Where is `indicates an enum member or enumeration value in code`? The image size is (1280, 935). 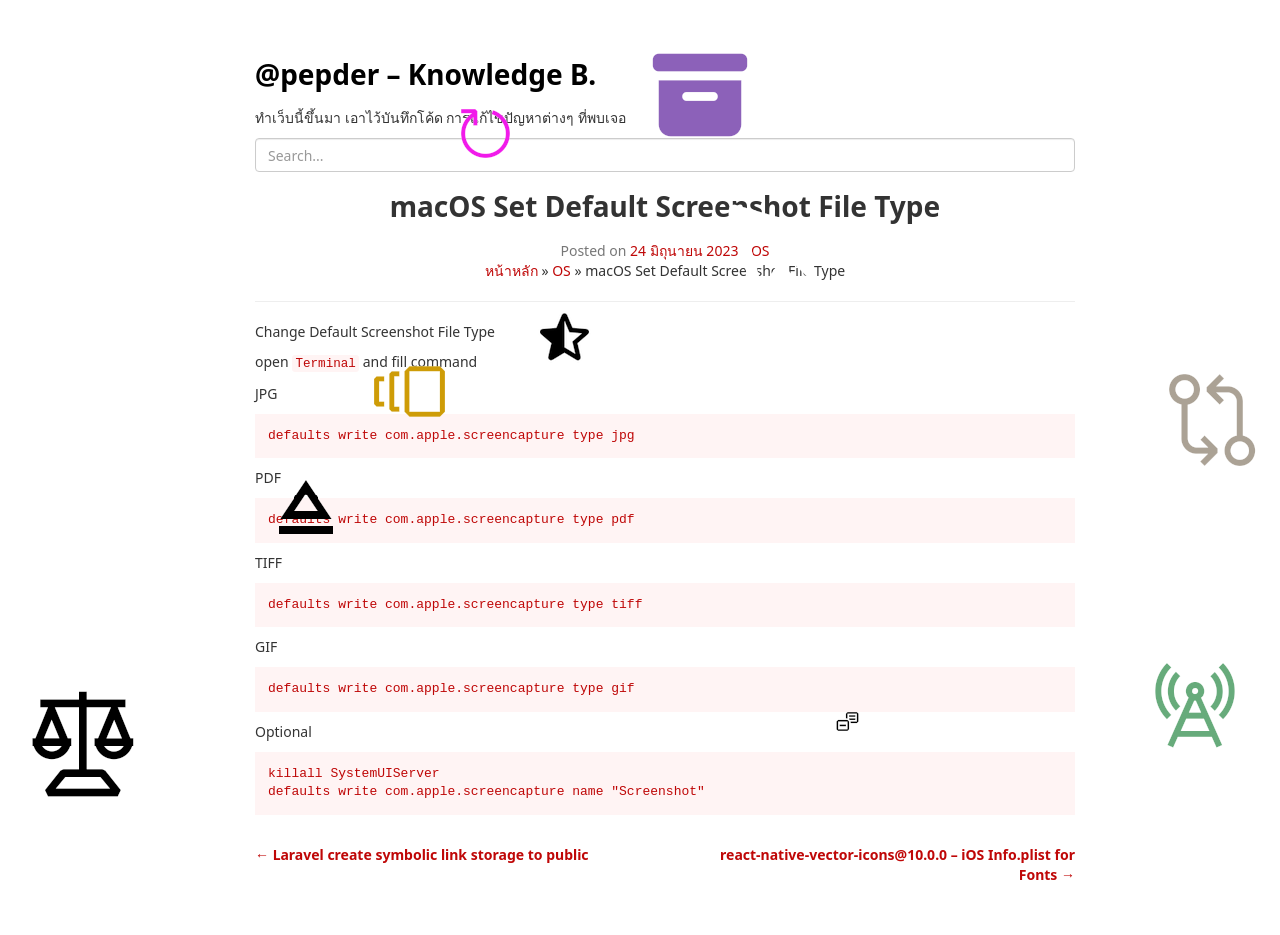
indicates an enum member or enumeration value in code is located at coordinates (847, 721).